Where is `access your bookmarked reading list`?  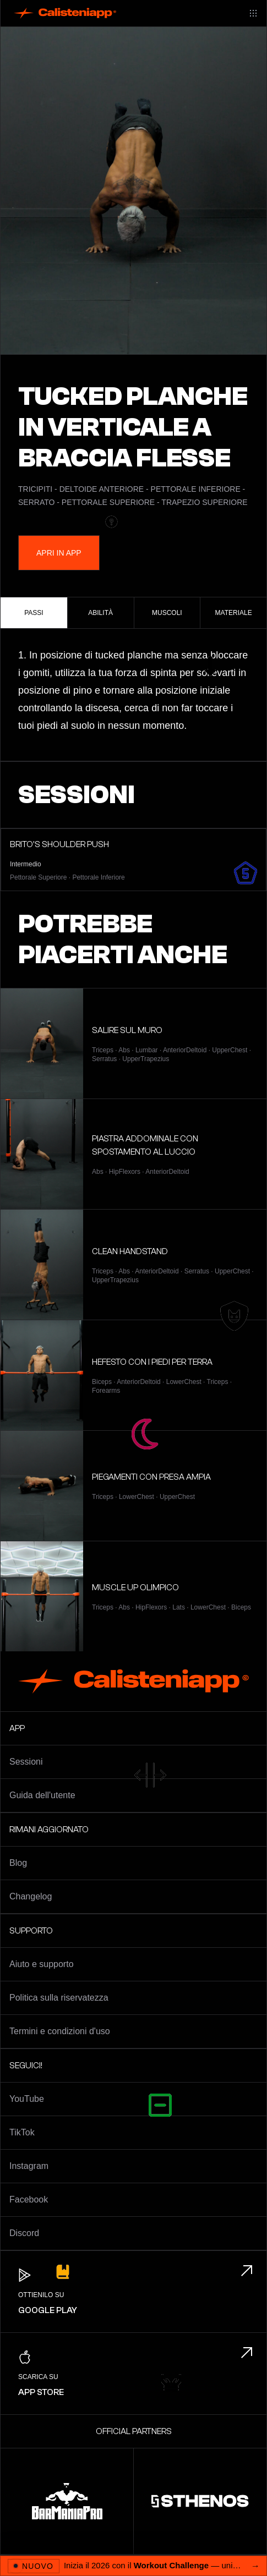
access your bookmarked reading list is located at coordinates (63, 2272).